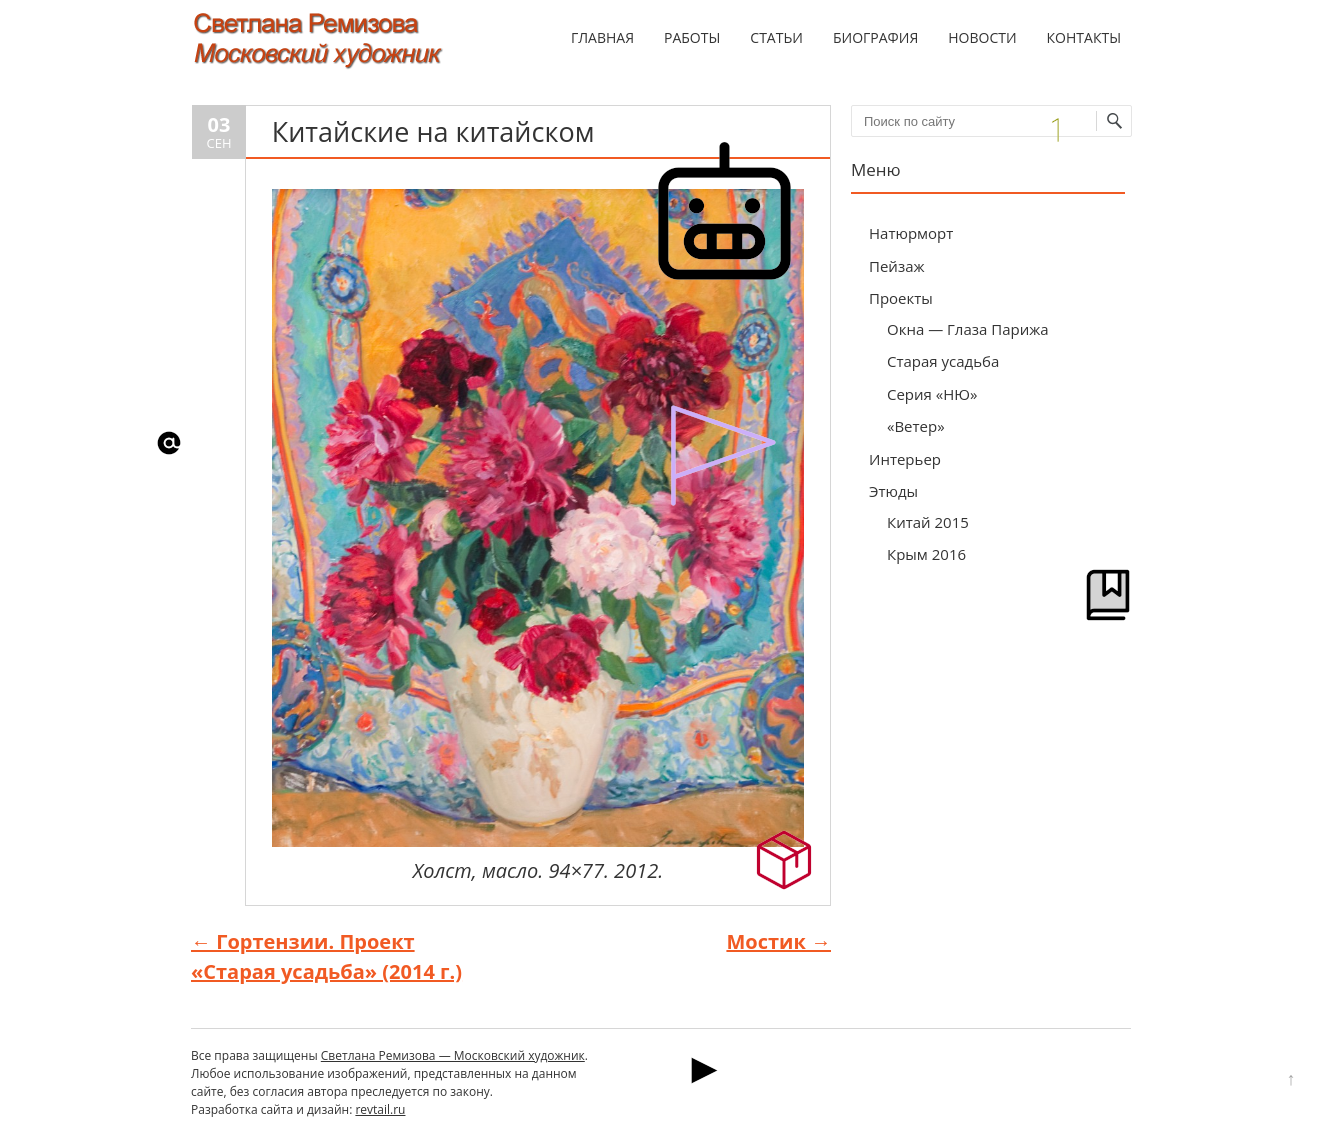 This screenshot has height=1147, width=1322. I want to click on flag or bookmark an item, so click(712, 455).